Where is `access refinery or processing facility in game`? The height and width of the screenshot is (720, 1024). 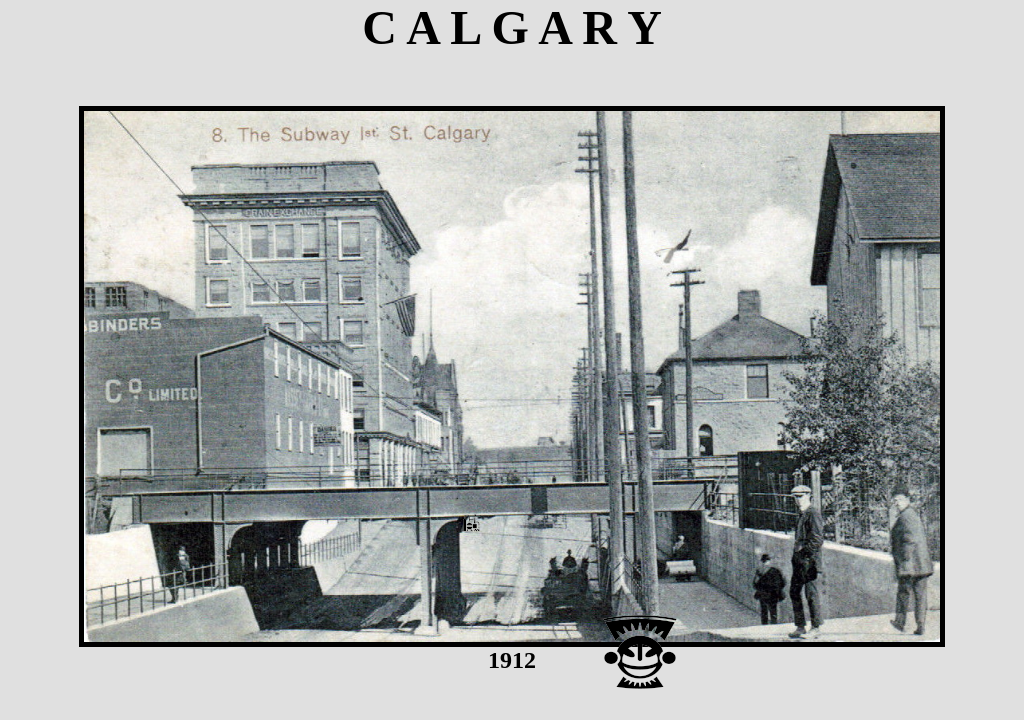 access refinery or processing facility in game is located at coordinates (471, 522).